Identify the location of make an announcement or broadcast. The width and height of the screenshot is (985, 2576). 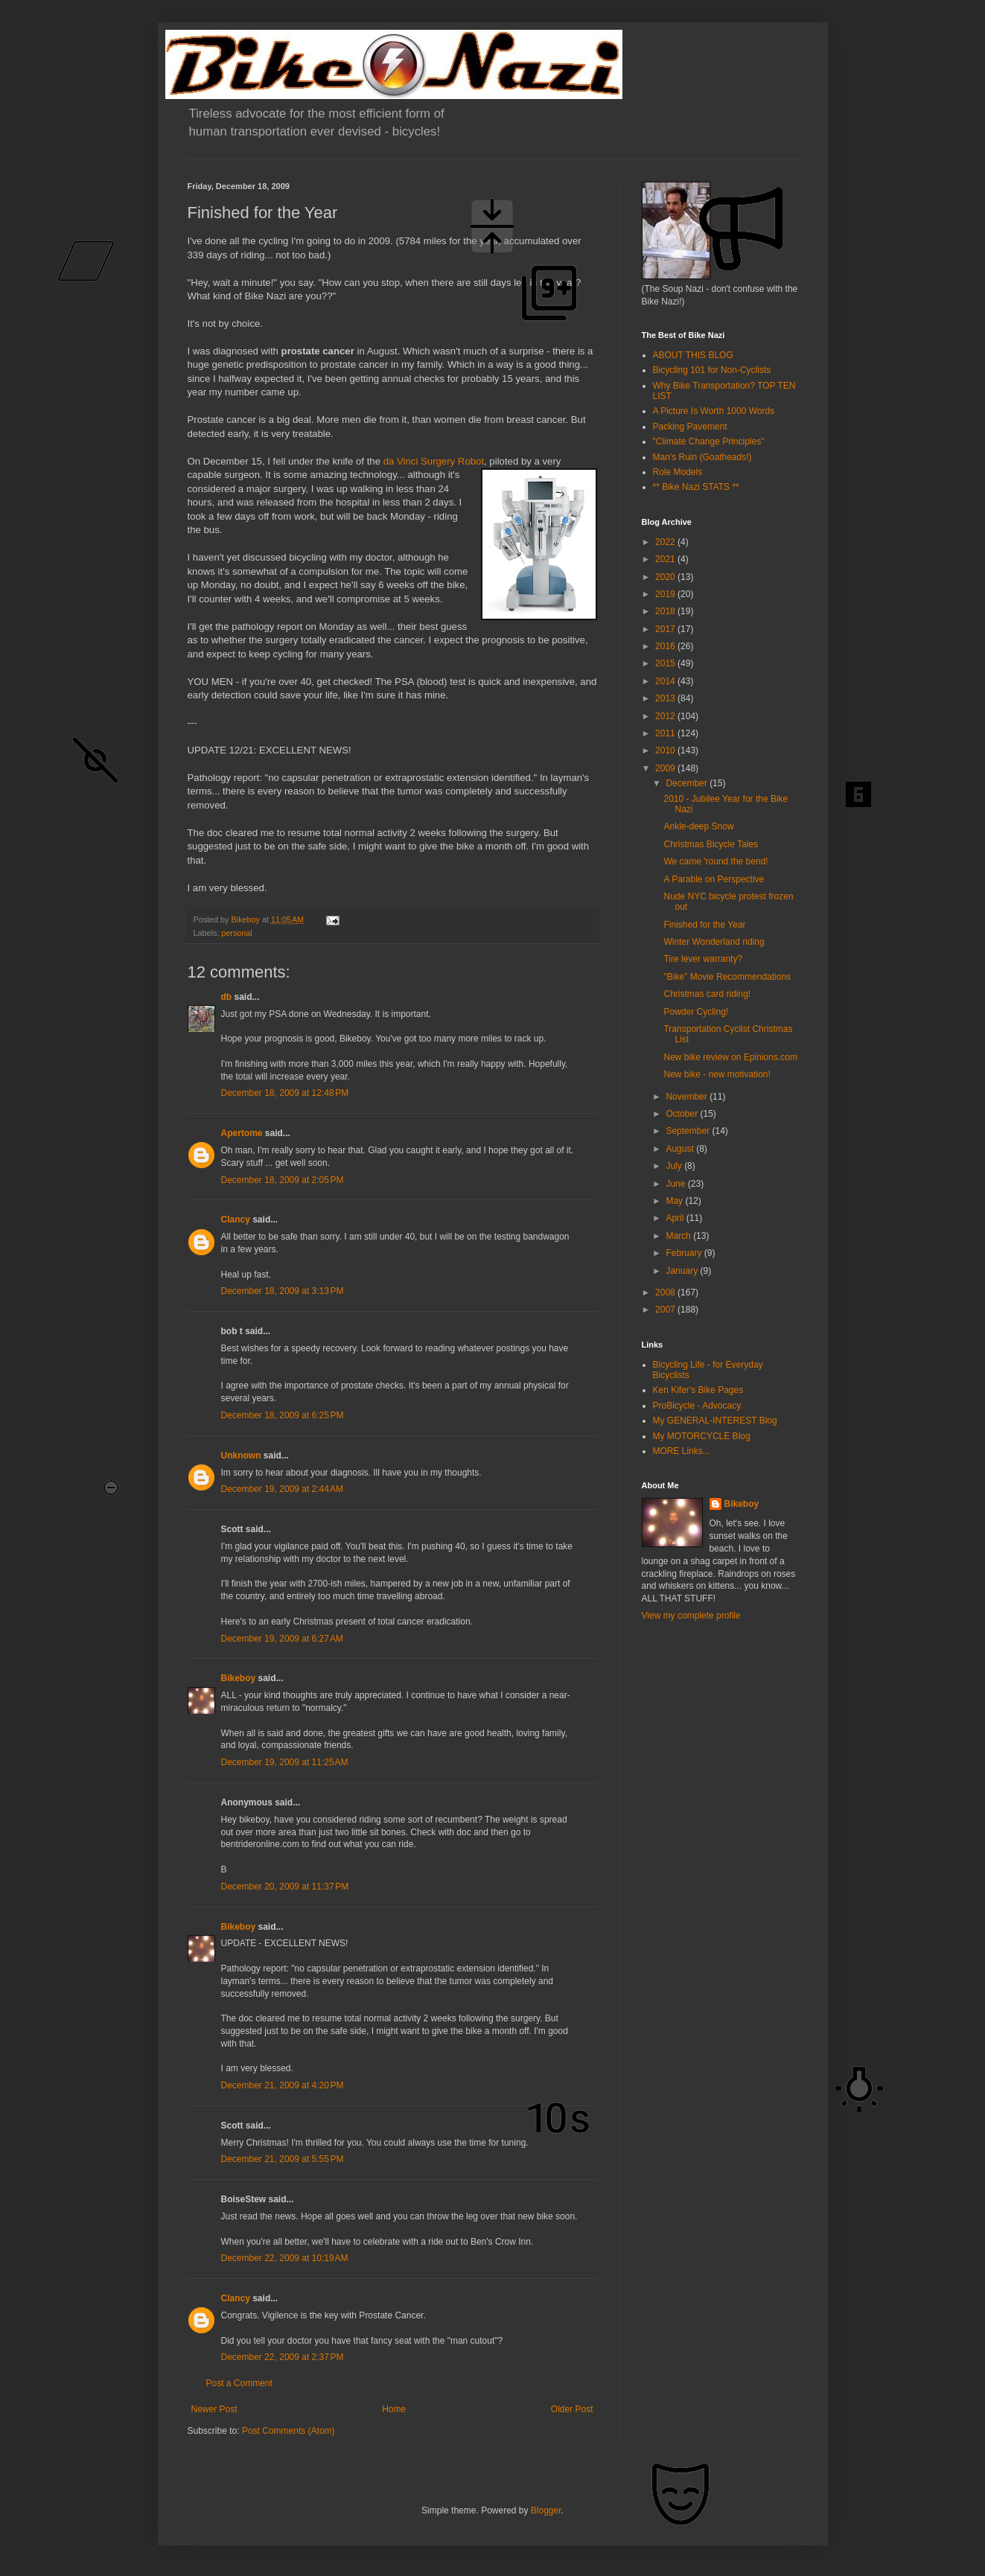
(741, 229).